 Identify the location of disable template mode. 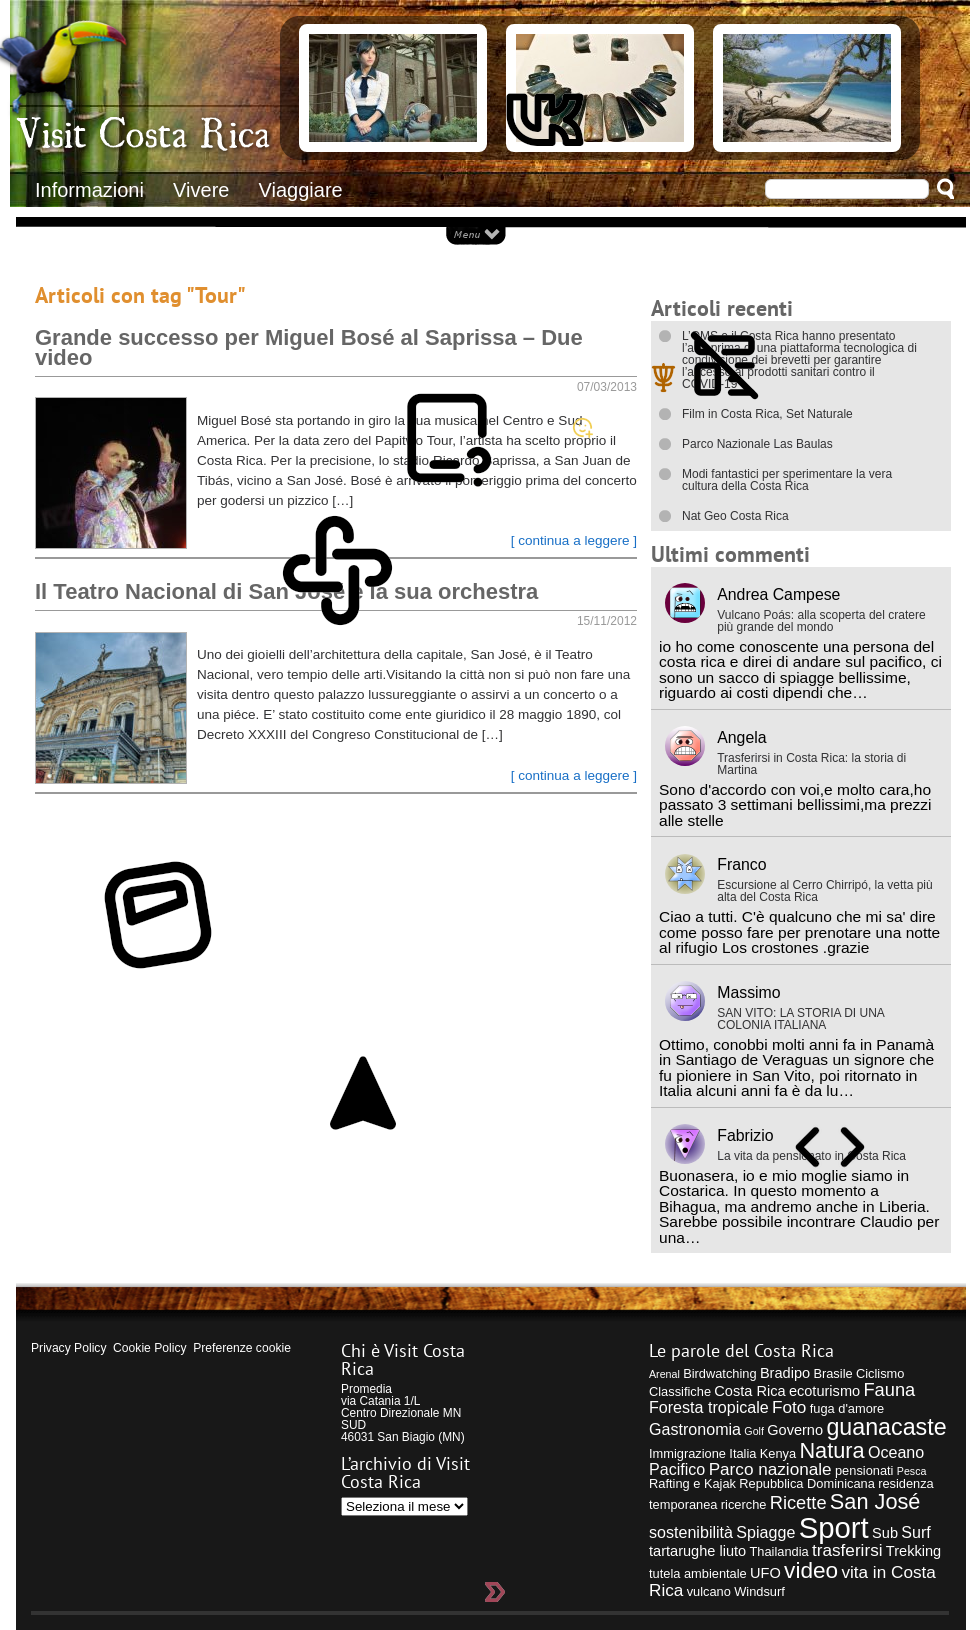
(724, 365).